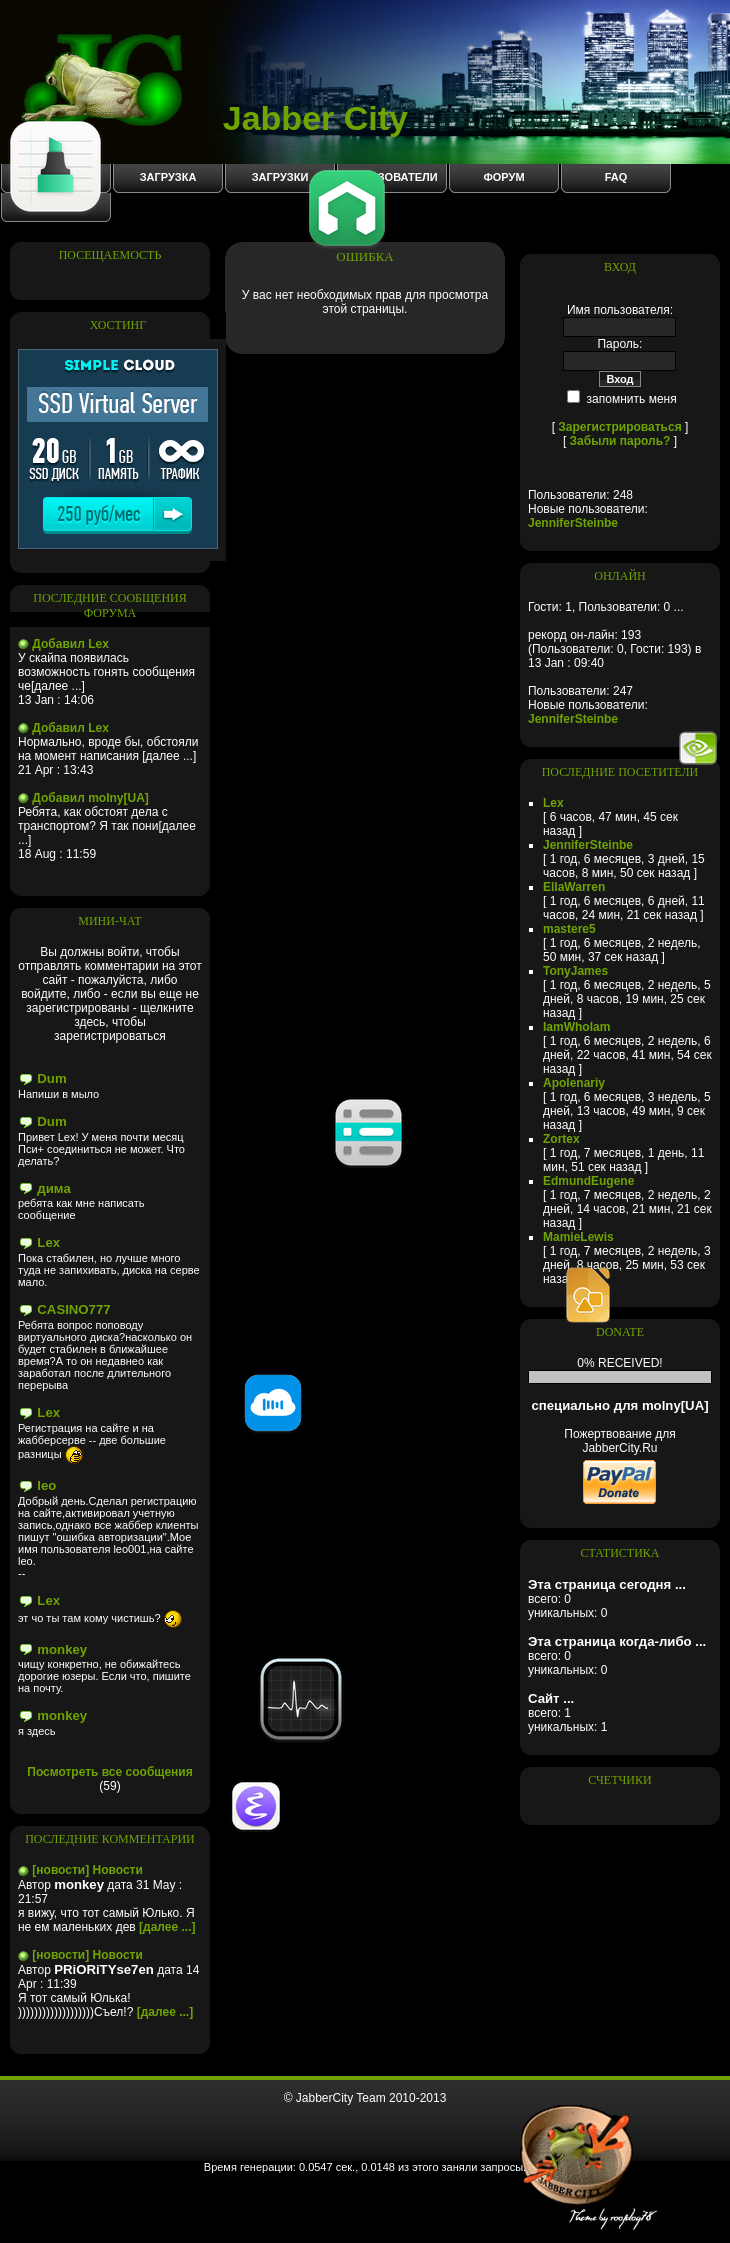 This screenshot has width=730, height=2243. I want to click on open LMMS music production software, so click(347, 208).